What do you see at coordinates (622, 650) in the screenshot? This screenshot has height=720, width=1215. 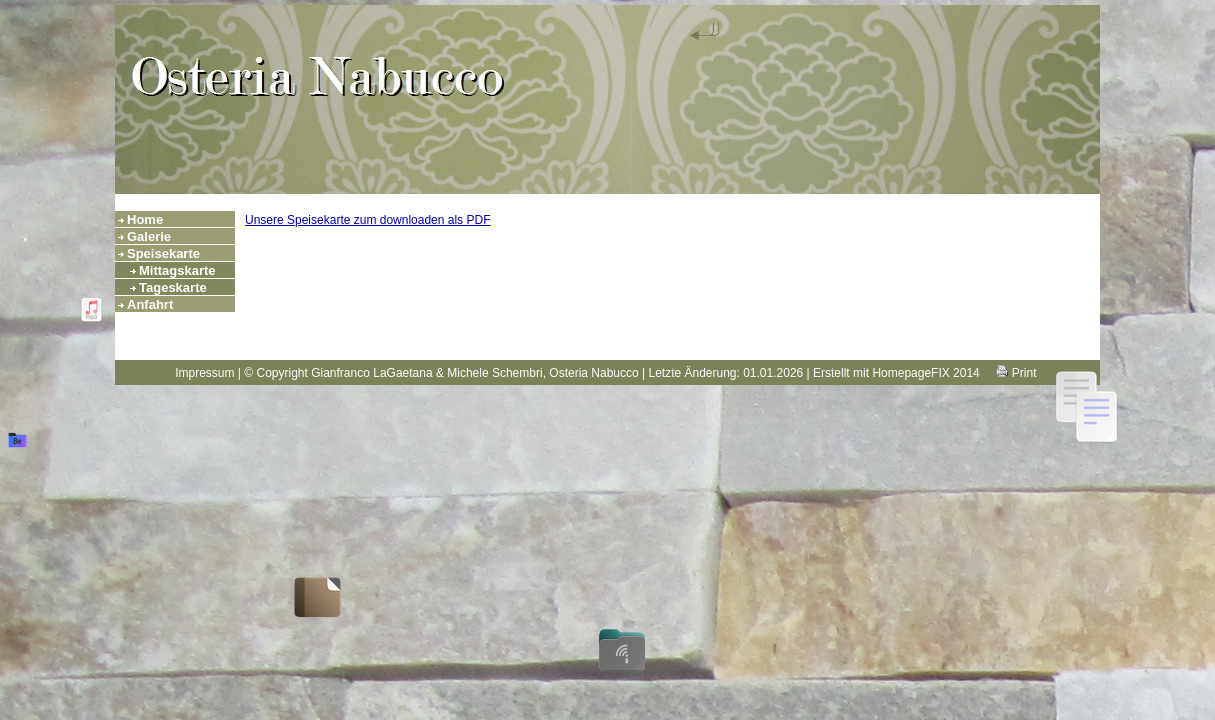 I see `open insync cloud sync folder` at bounding box center [622, 650].